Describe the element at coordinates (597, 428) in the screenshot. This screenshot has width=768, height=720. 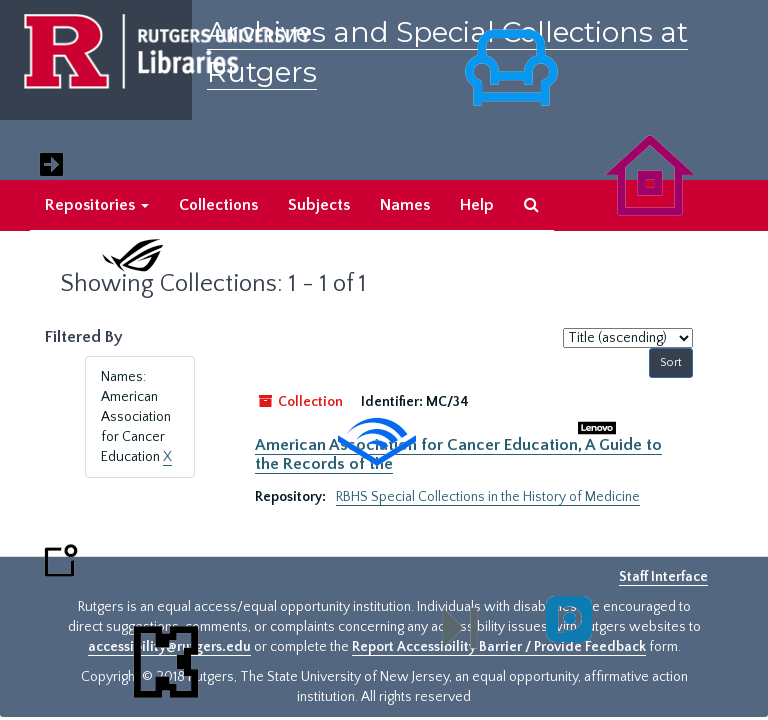
I see `Lenovo brand logo` at that location.